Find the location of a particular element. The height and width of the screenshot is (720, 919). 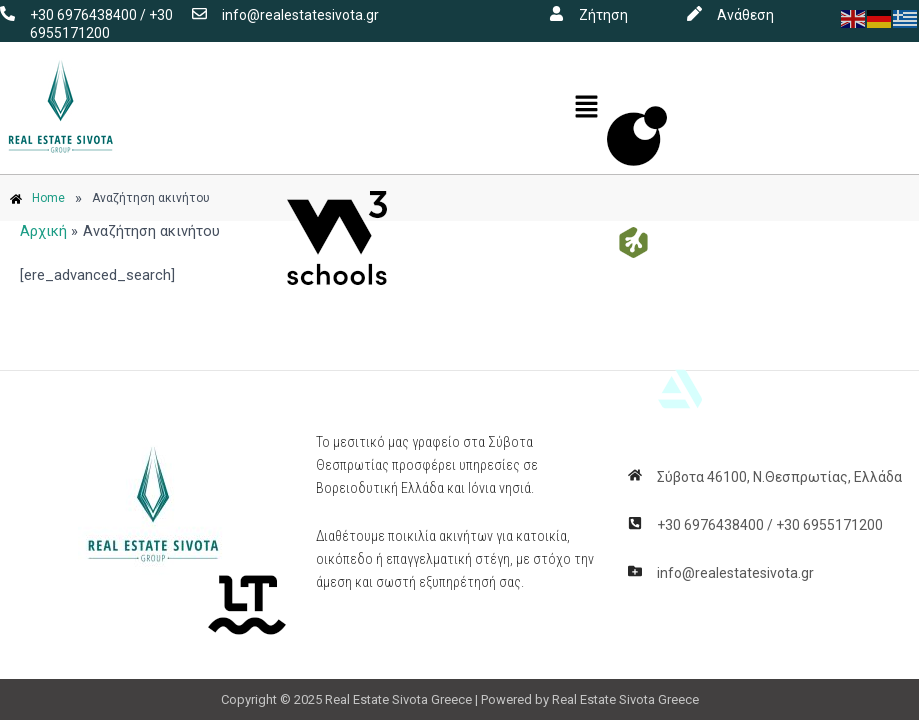

visit W3Schools website is located at coordinates (337, 238).